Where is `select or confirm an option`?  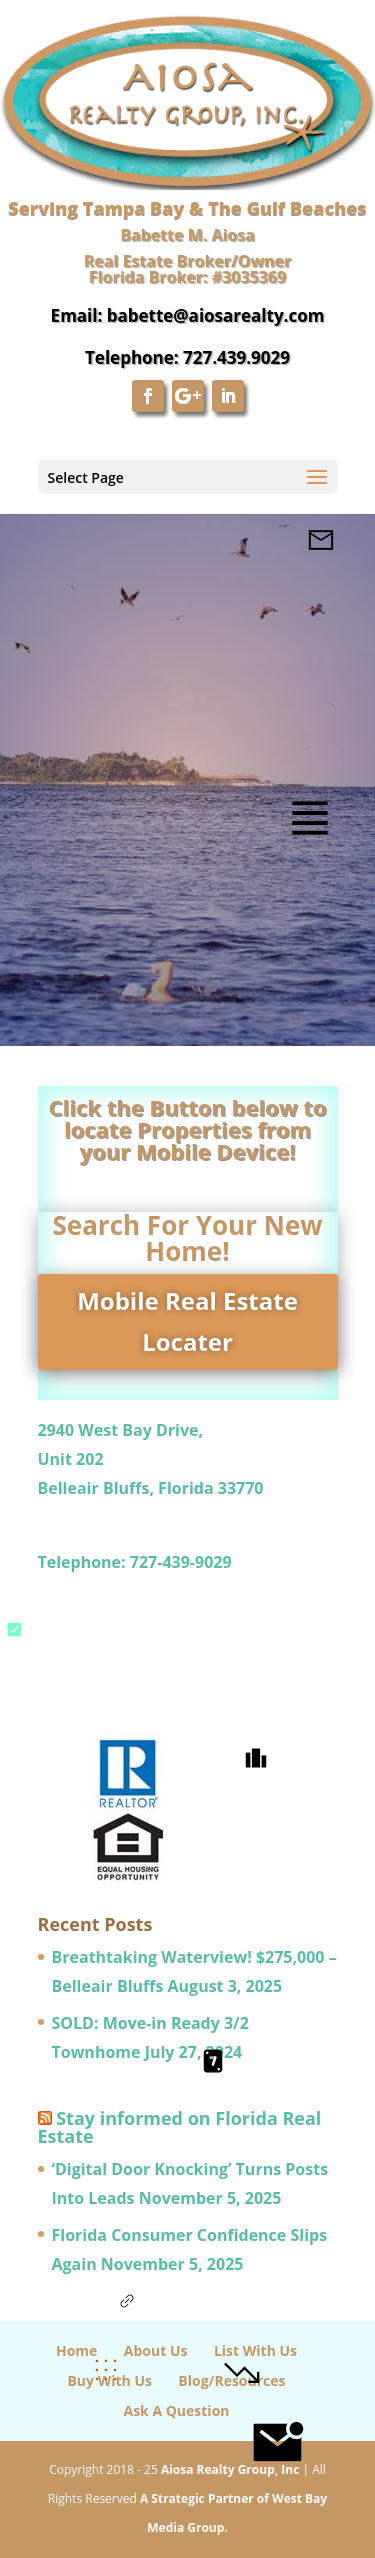 select or confirm an option is located at coordinates (14, 1629).